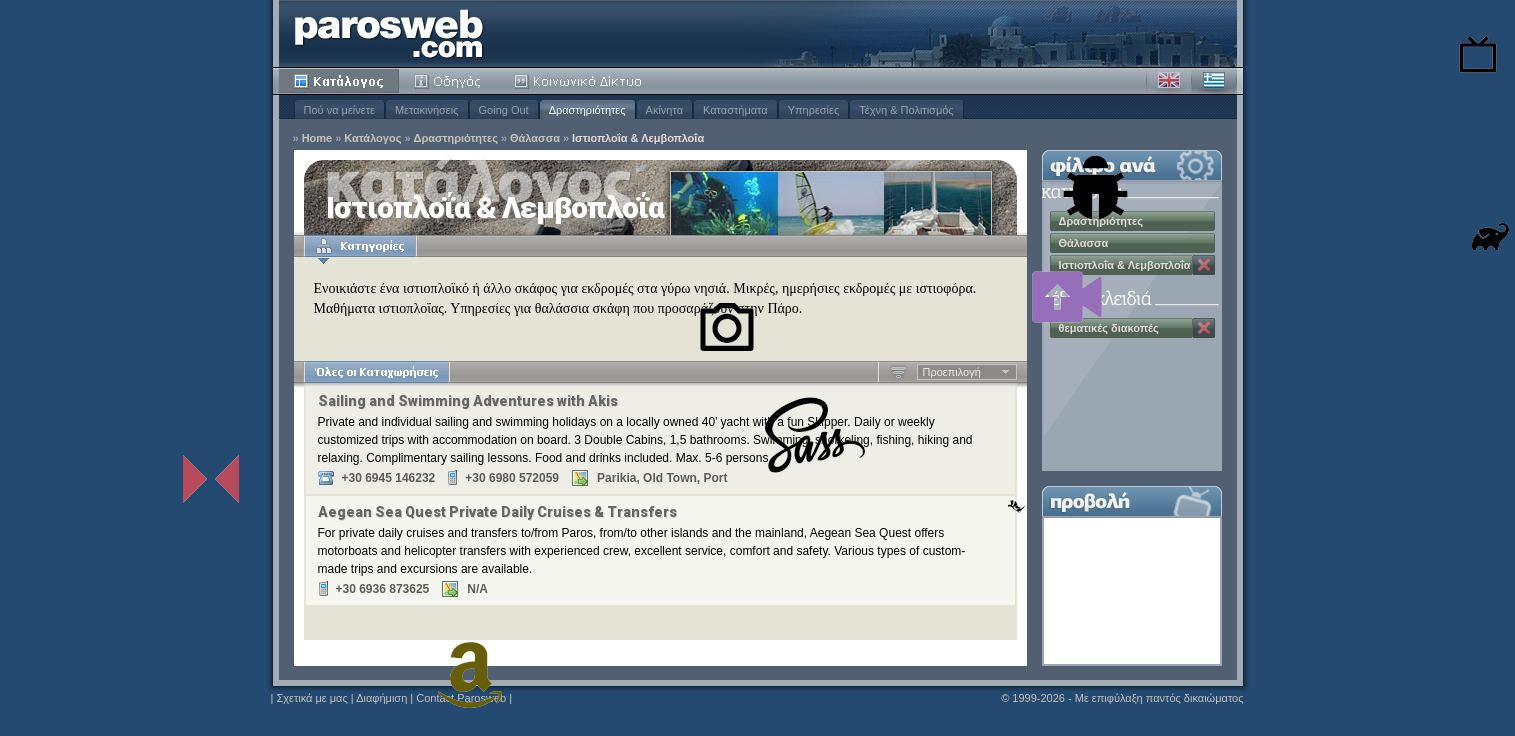  I want to click on upload a video file, so click(1067, 297).